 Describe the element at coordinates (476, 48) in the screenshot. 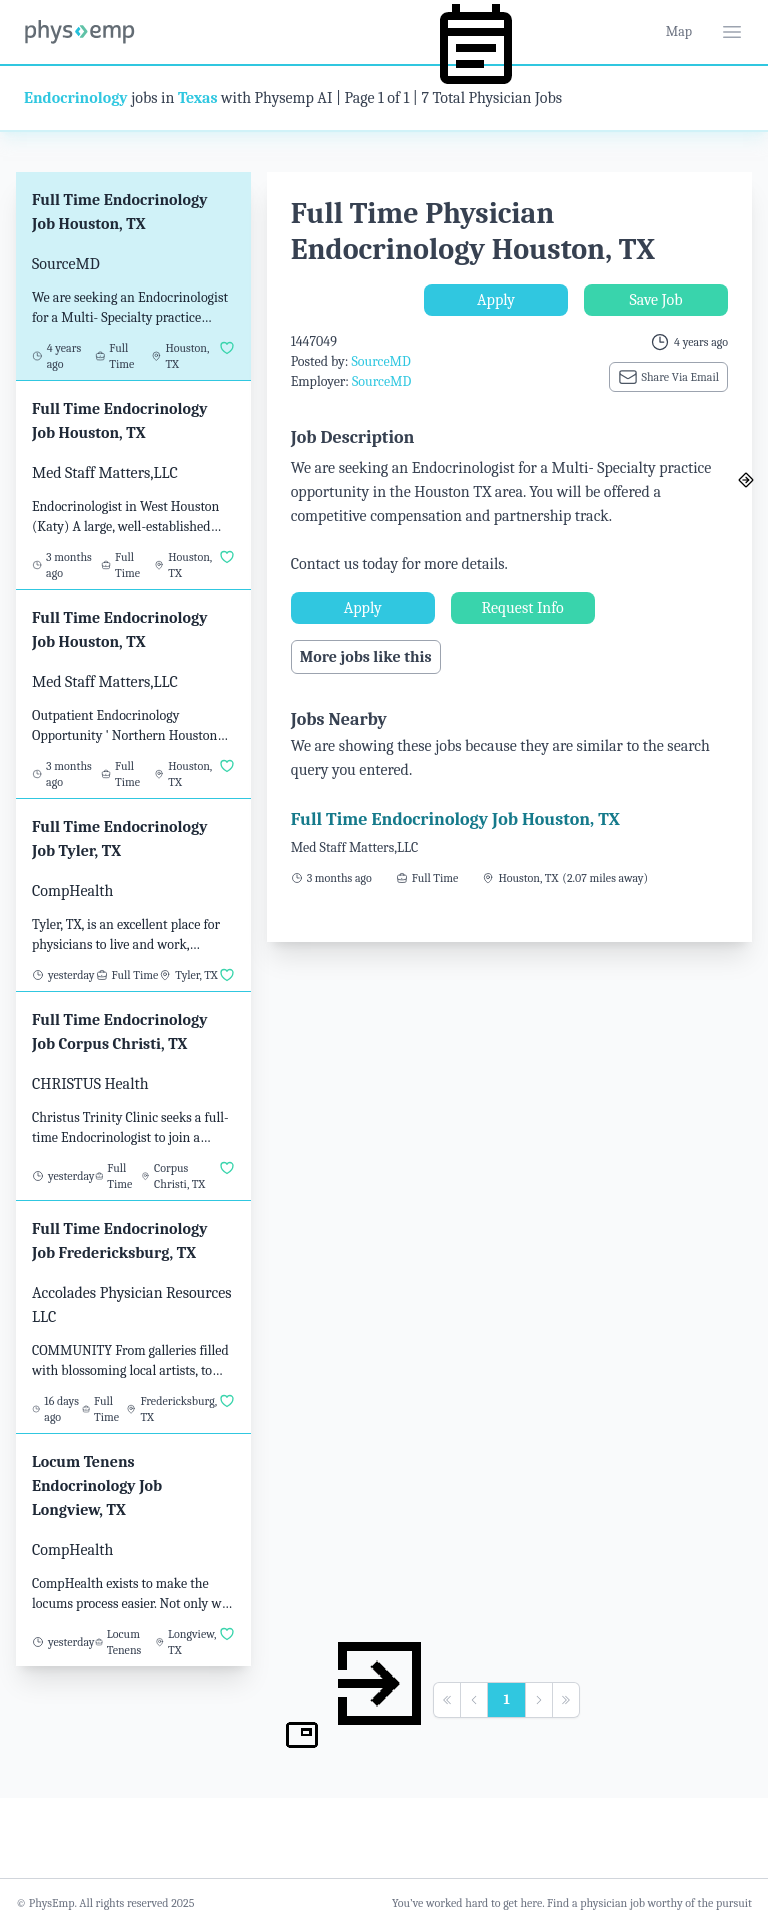

I see `view event details or notes` at that location.